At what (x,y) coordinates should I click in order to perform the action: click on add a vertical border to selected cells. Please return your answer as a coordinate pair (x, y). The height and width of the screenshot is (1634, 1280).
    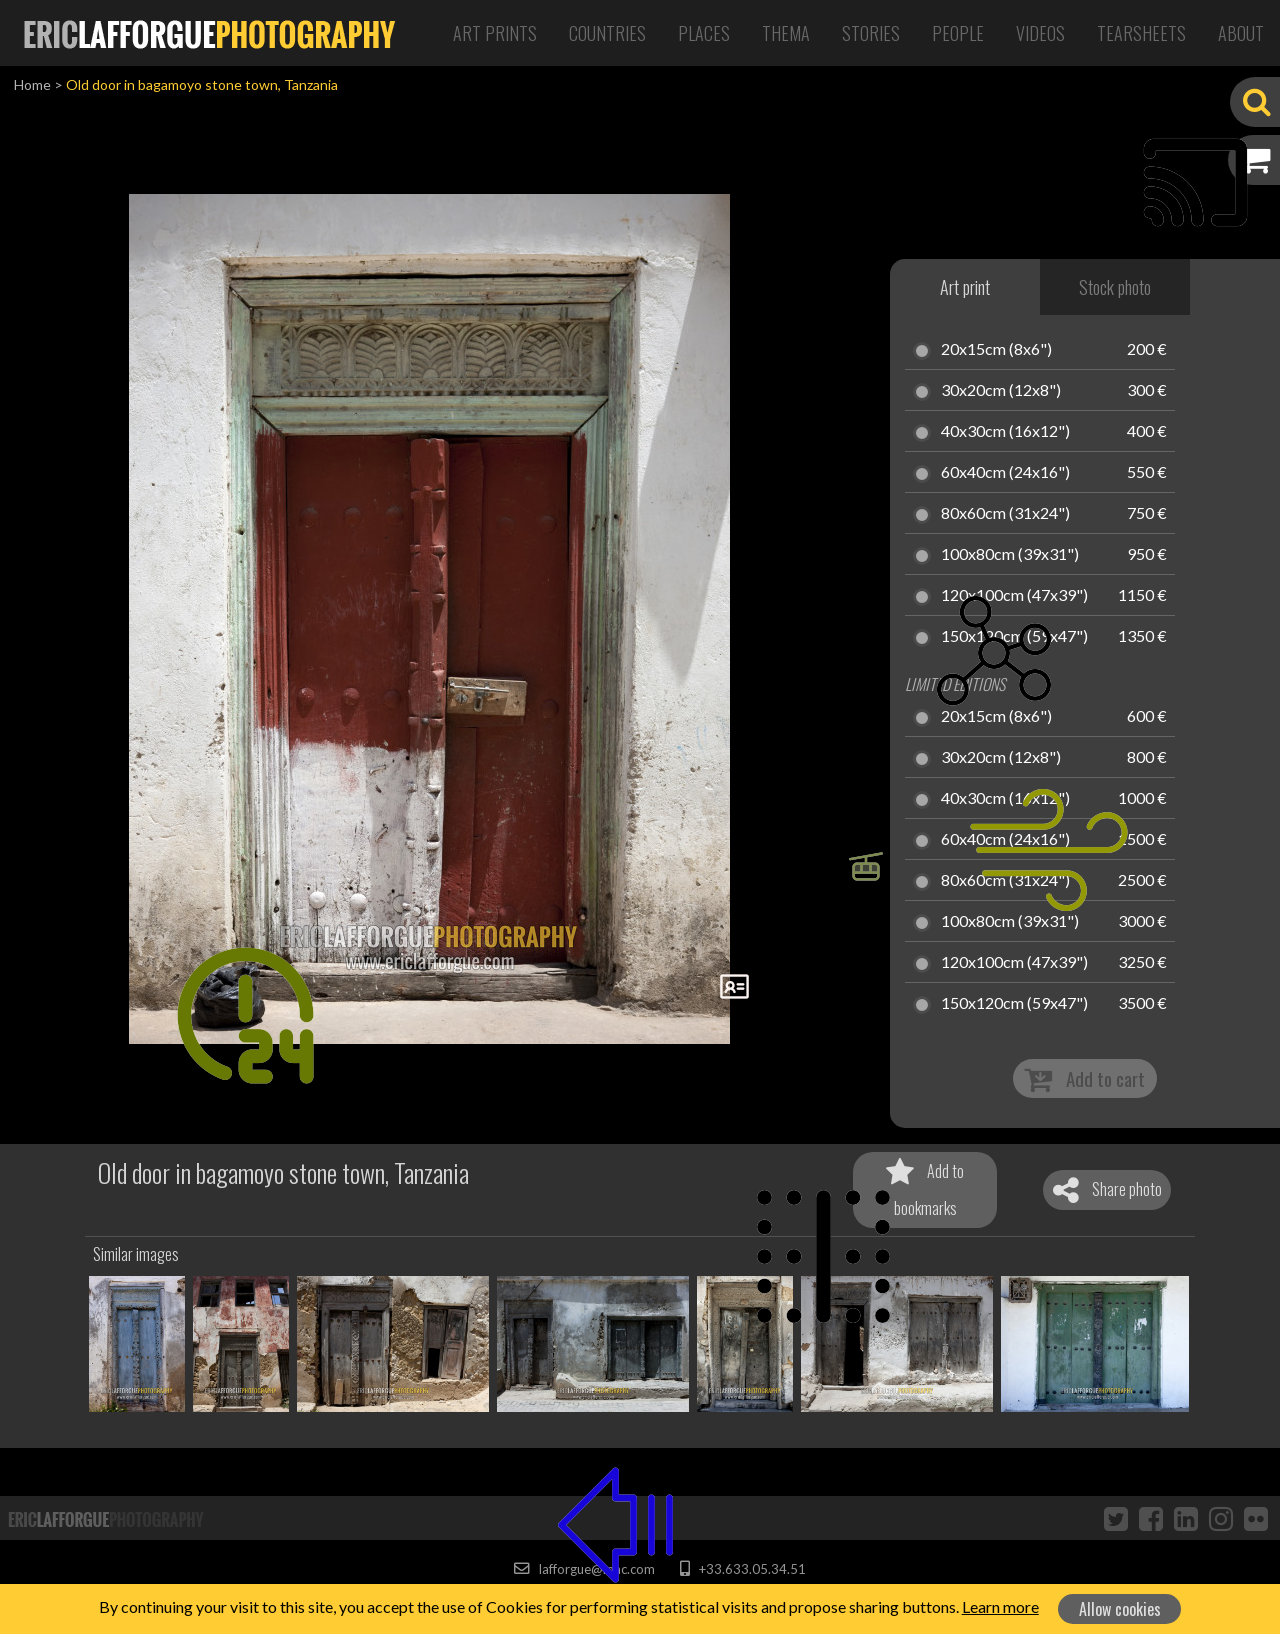
    Looking at the image, I should click on (823, 1256).